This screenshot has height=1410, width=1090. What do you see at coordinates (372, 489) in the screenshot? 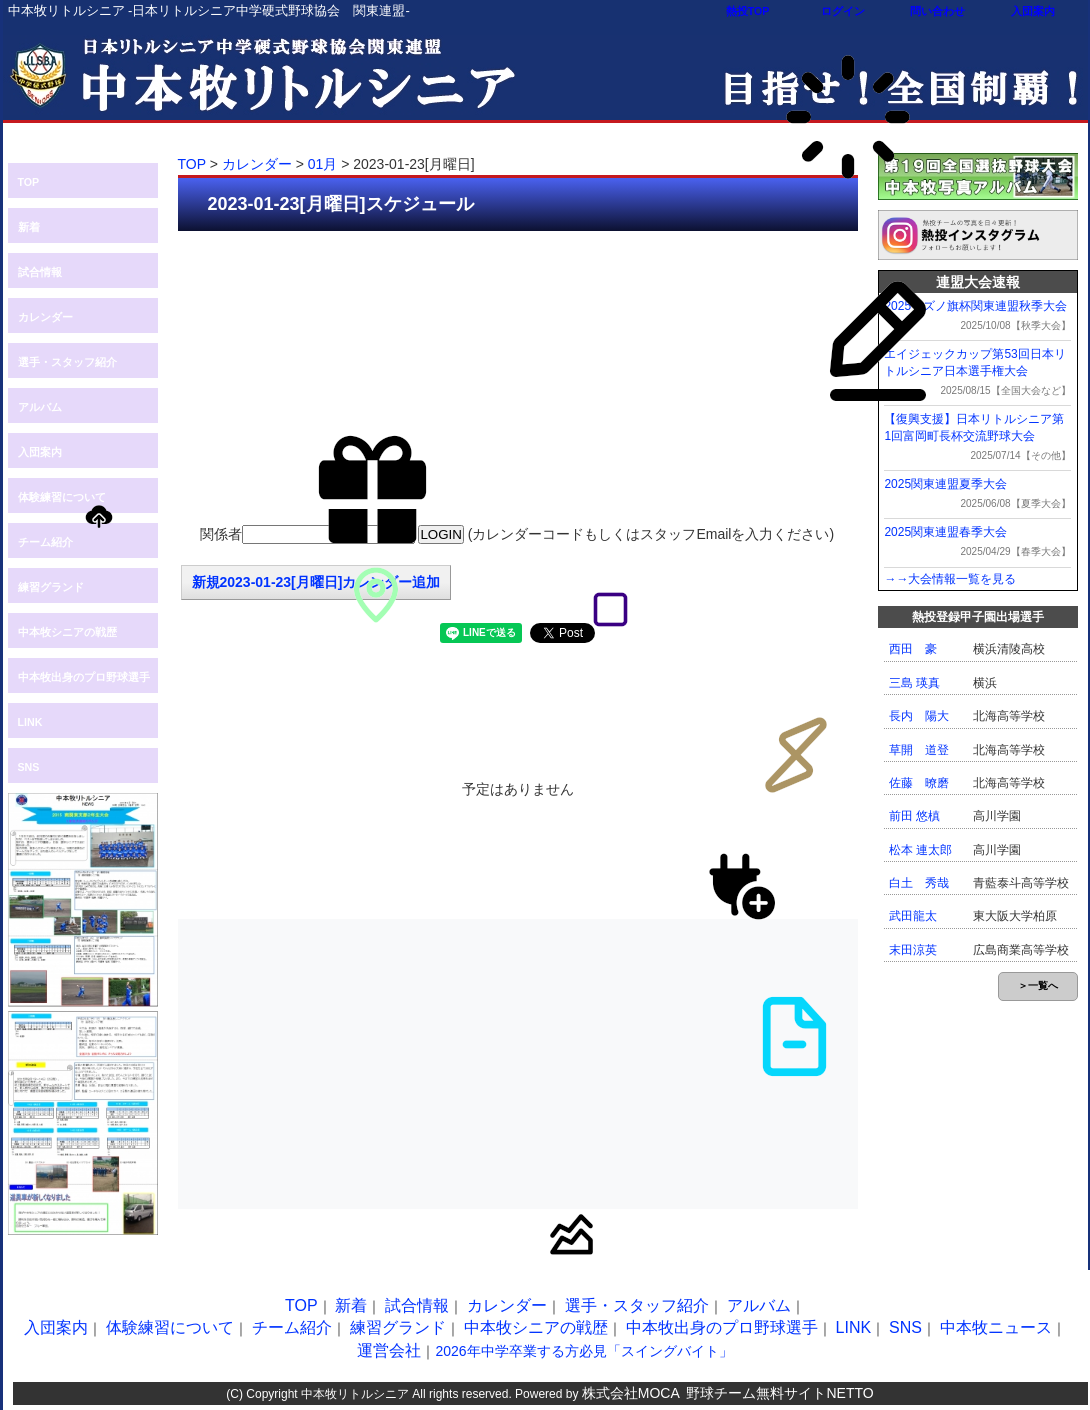
I see `access gifts or rewards` at bounding box center [372, 489].